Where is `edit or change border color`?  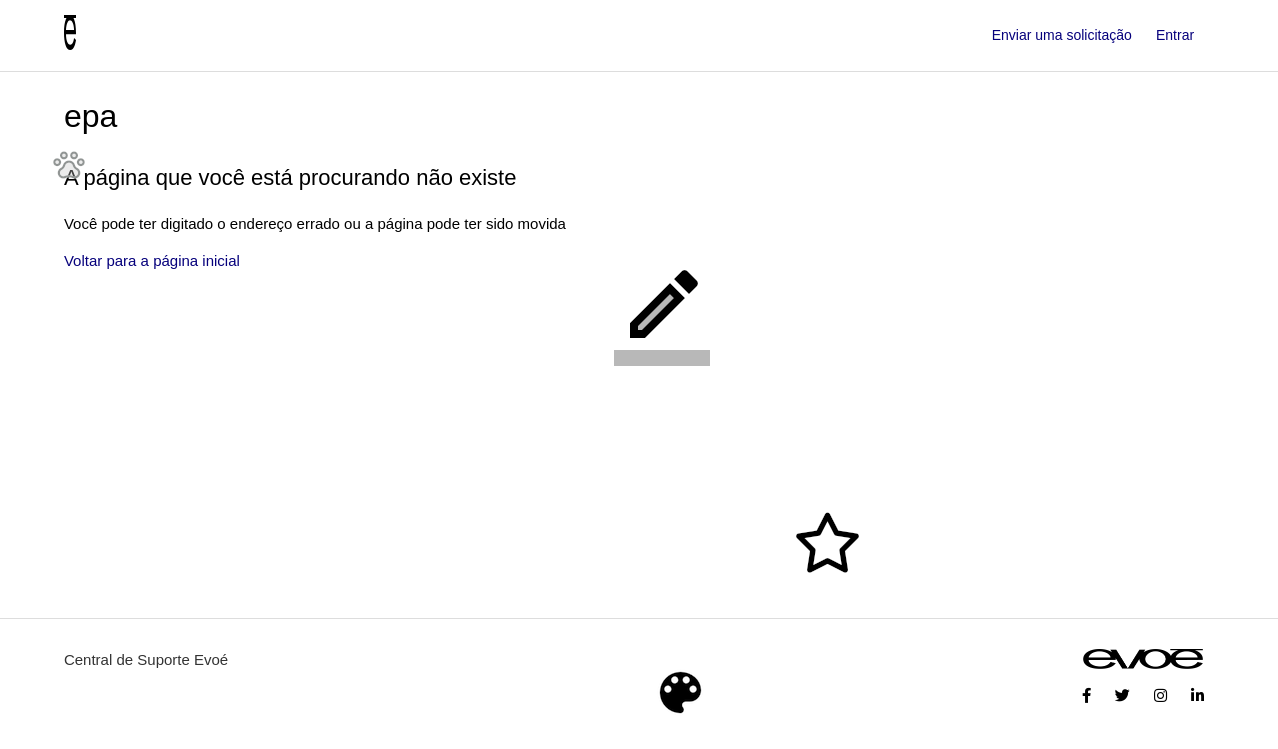
edit or change border color is located at coordinates (662, 318).